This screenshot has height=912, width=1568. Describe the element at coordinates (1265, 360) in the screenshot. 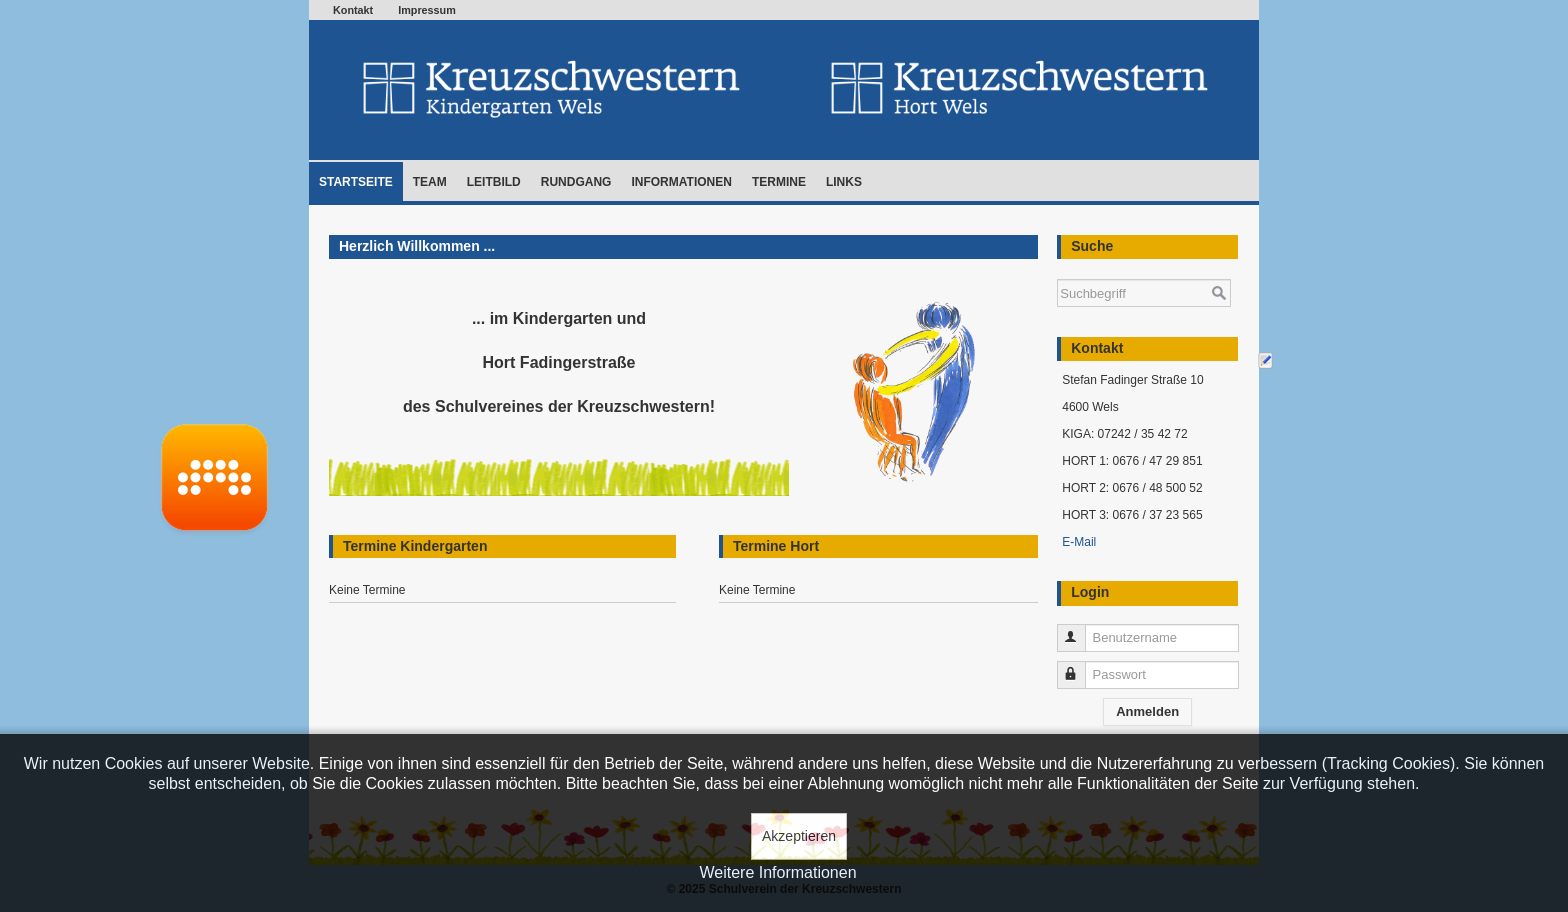

I see `open text editor application` at that location.